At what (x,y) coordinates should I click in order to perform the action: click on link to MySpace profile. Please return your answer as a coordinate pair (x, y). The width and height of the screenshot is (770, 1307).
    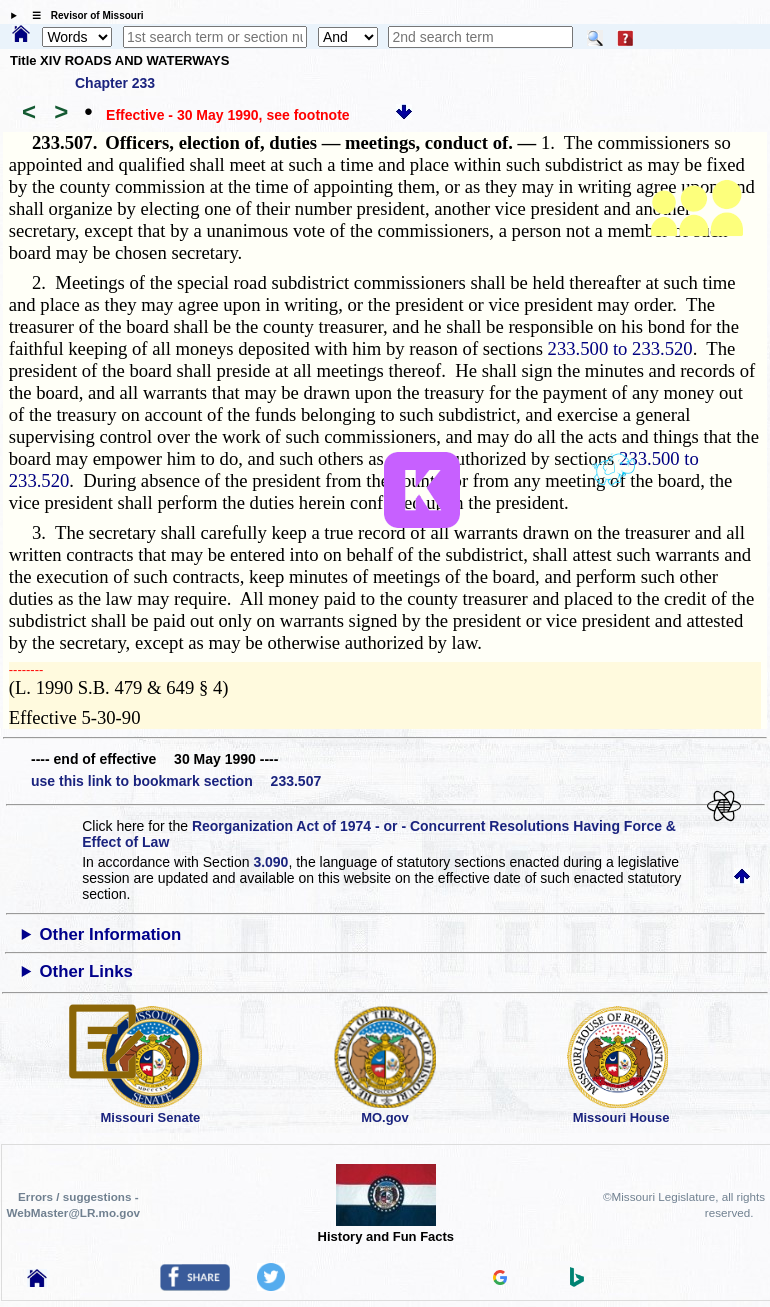
    Looking at the image, I should click on (697, 208).